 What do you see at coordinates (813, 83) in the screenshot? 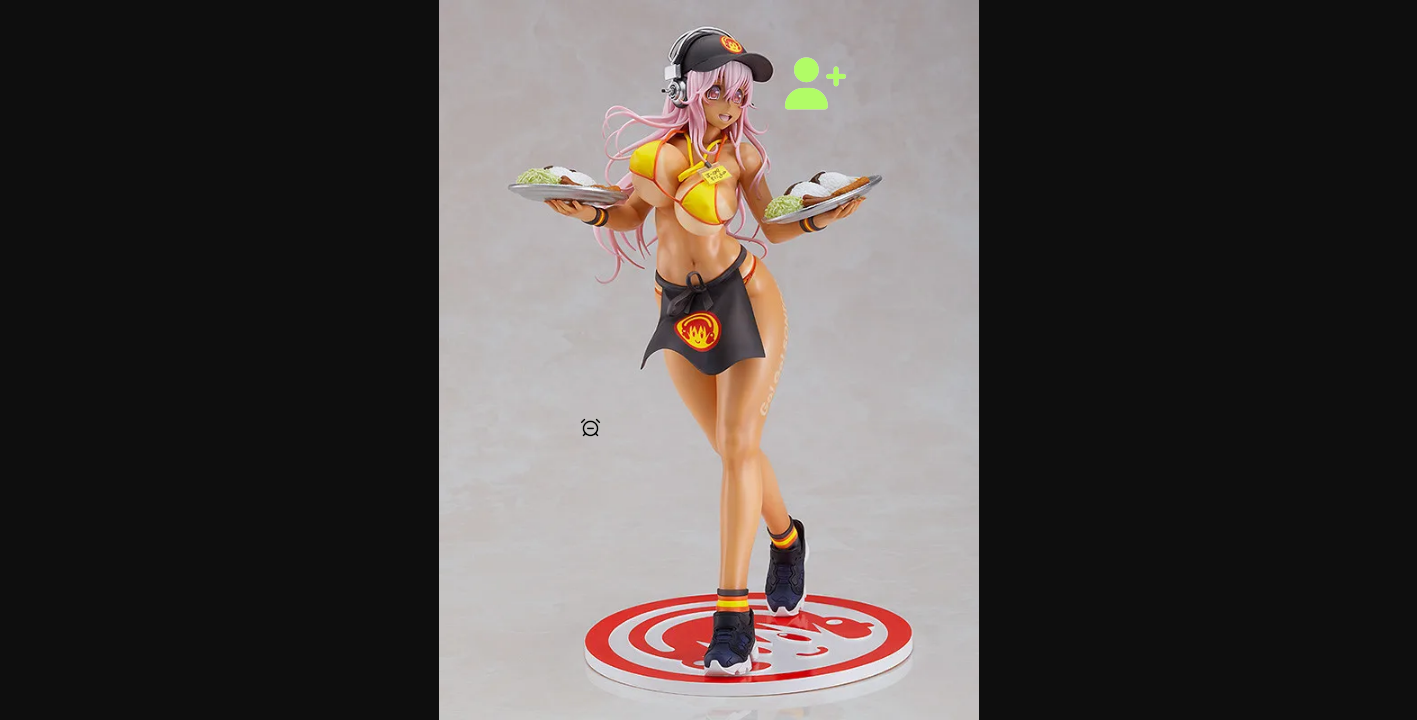
I see `add a new user or contact` at bounding box center [813, 83].